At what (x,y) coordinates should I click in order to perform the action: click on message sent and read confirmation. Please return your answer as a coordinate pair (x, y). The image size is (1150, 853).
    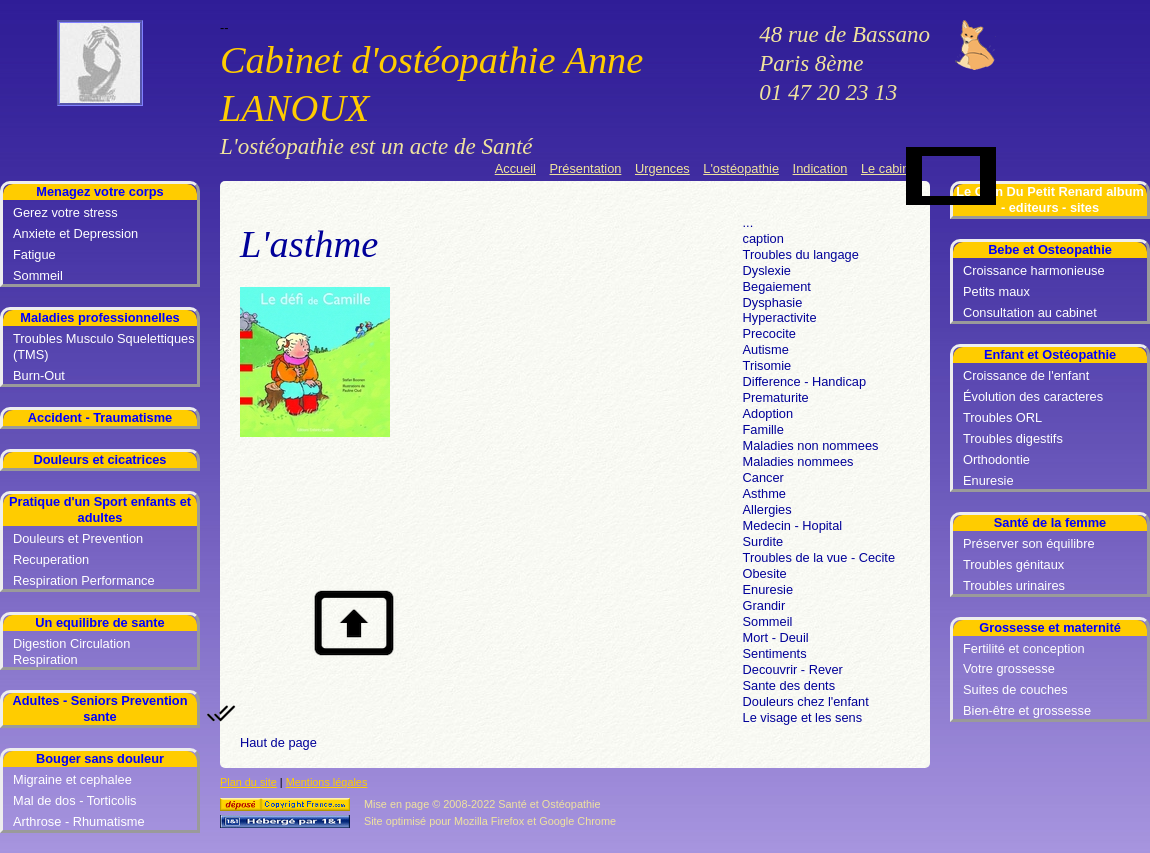
    Looking at the image, I should click on (221, 713).